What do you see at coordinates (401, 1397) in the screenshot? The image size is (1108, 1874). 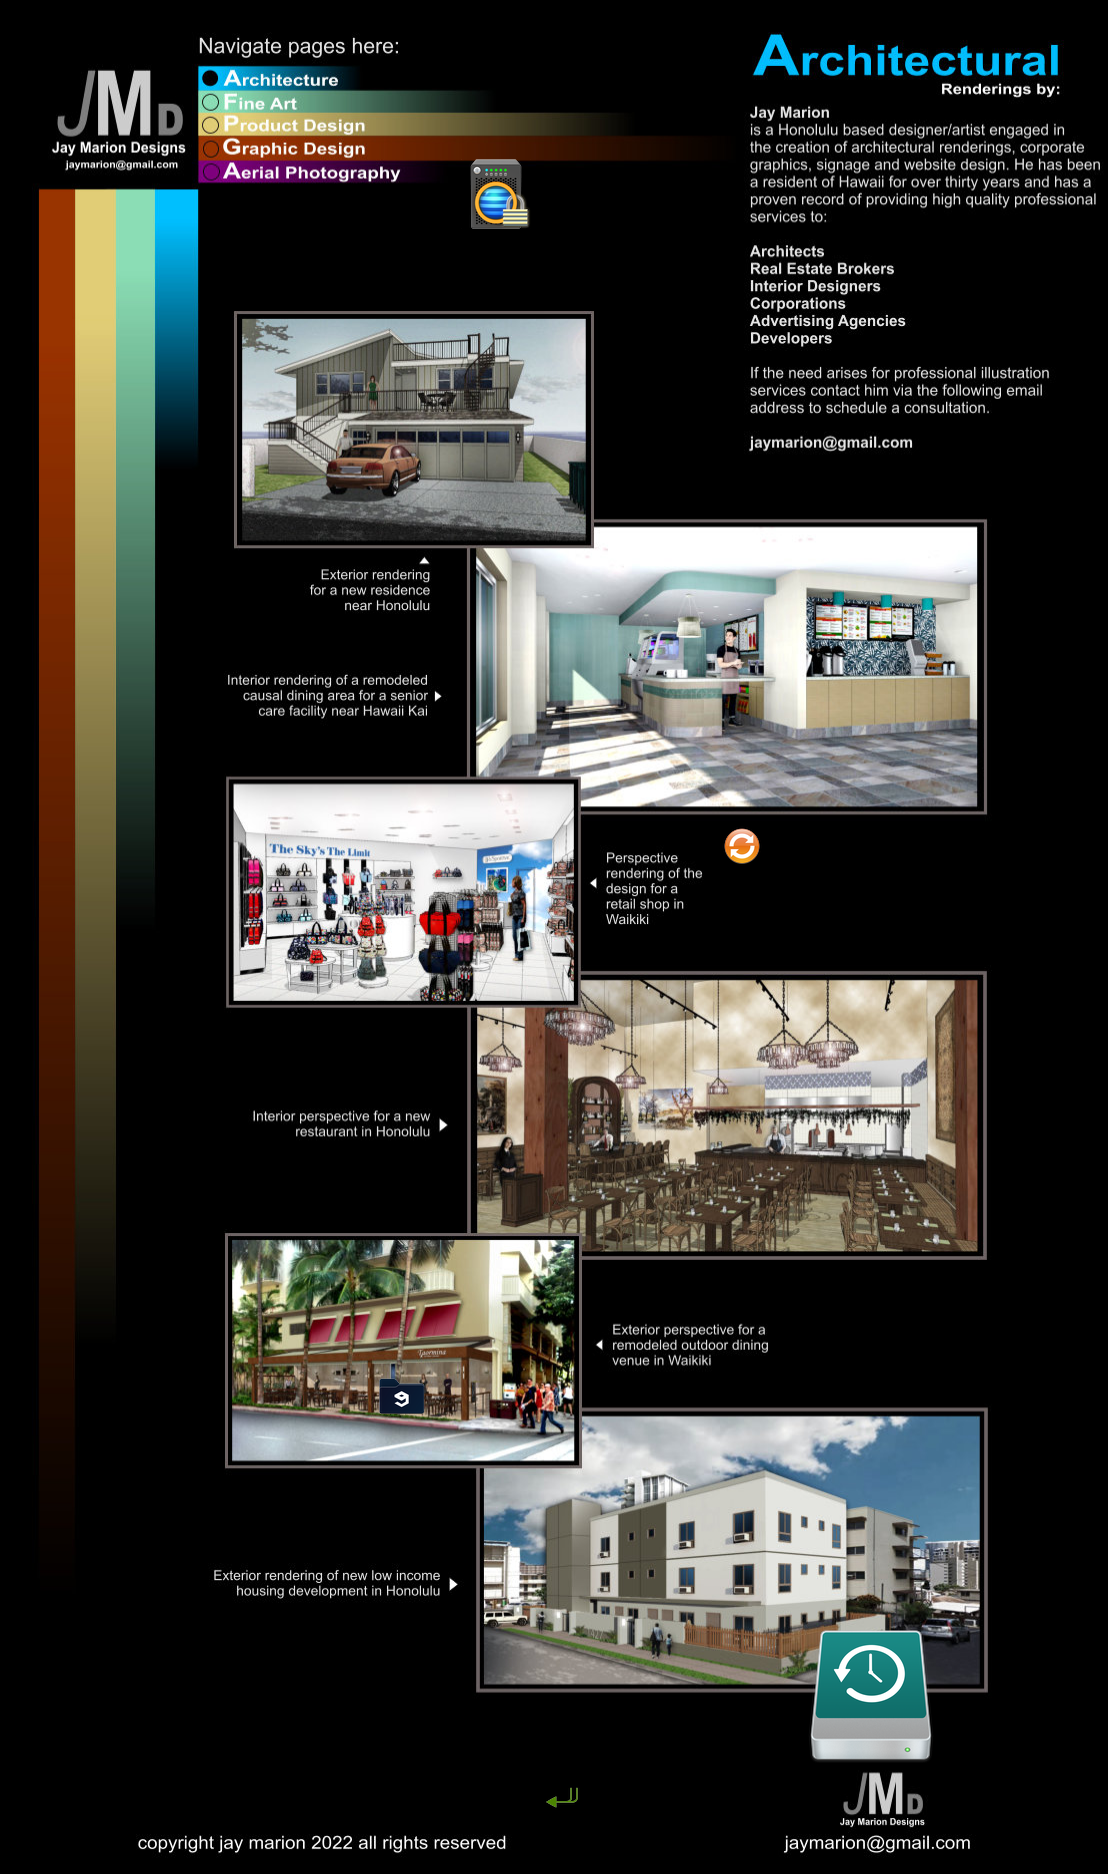 I see `open 9GAG downloads folder` at bounding box center [401, 1397].